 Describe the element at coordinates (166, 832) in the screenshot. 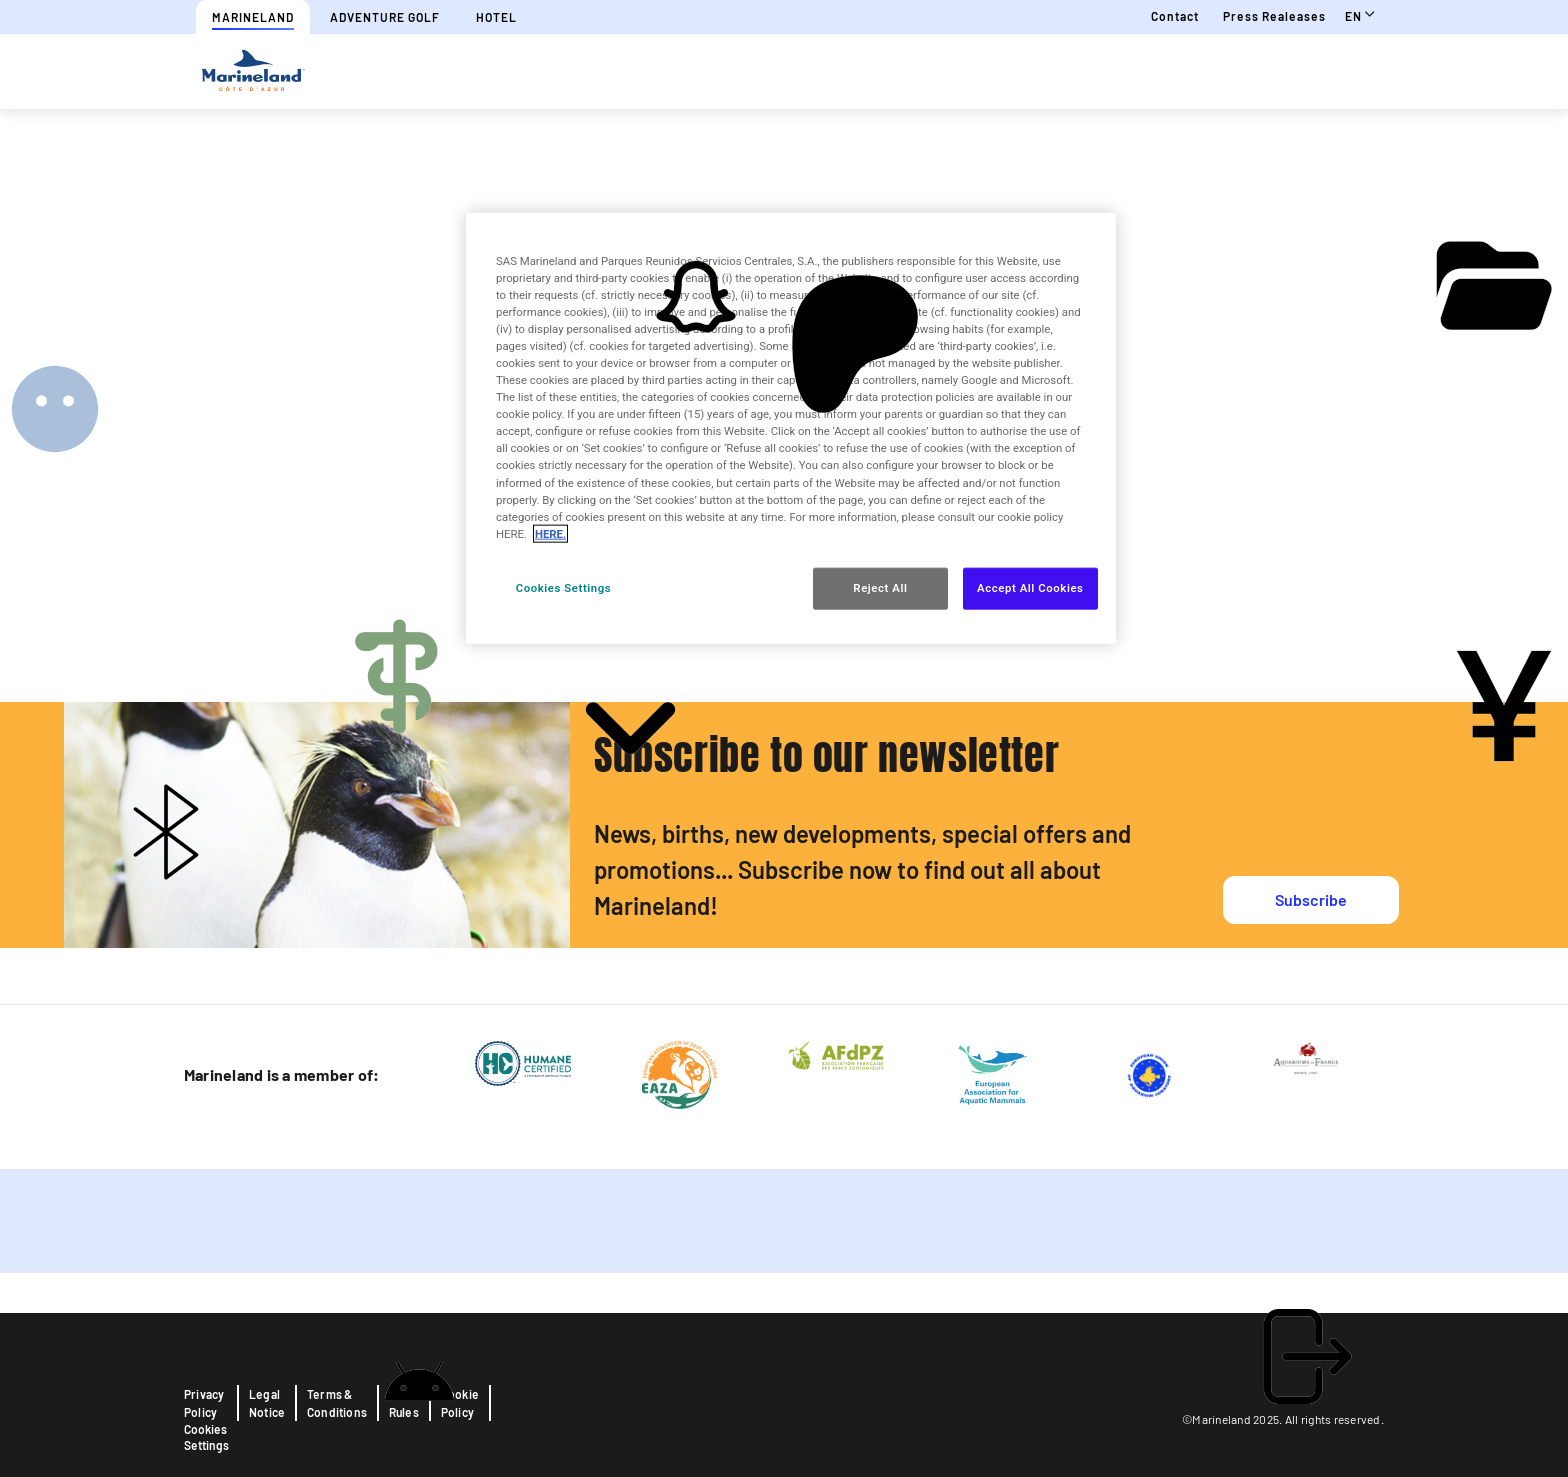

I see `toggle bluetooth connectivity` at that location.